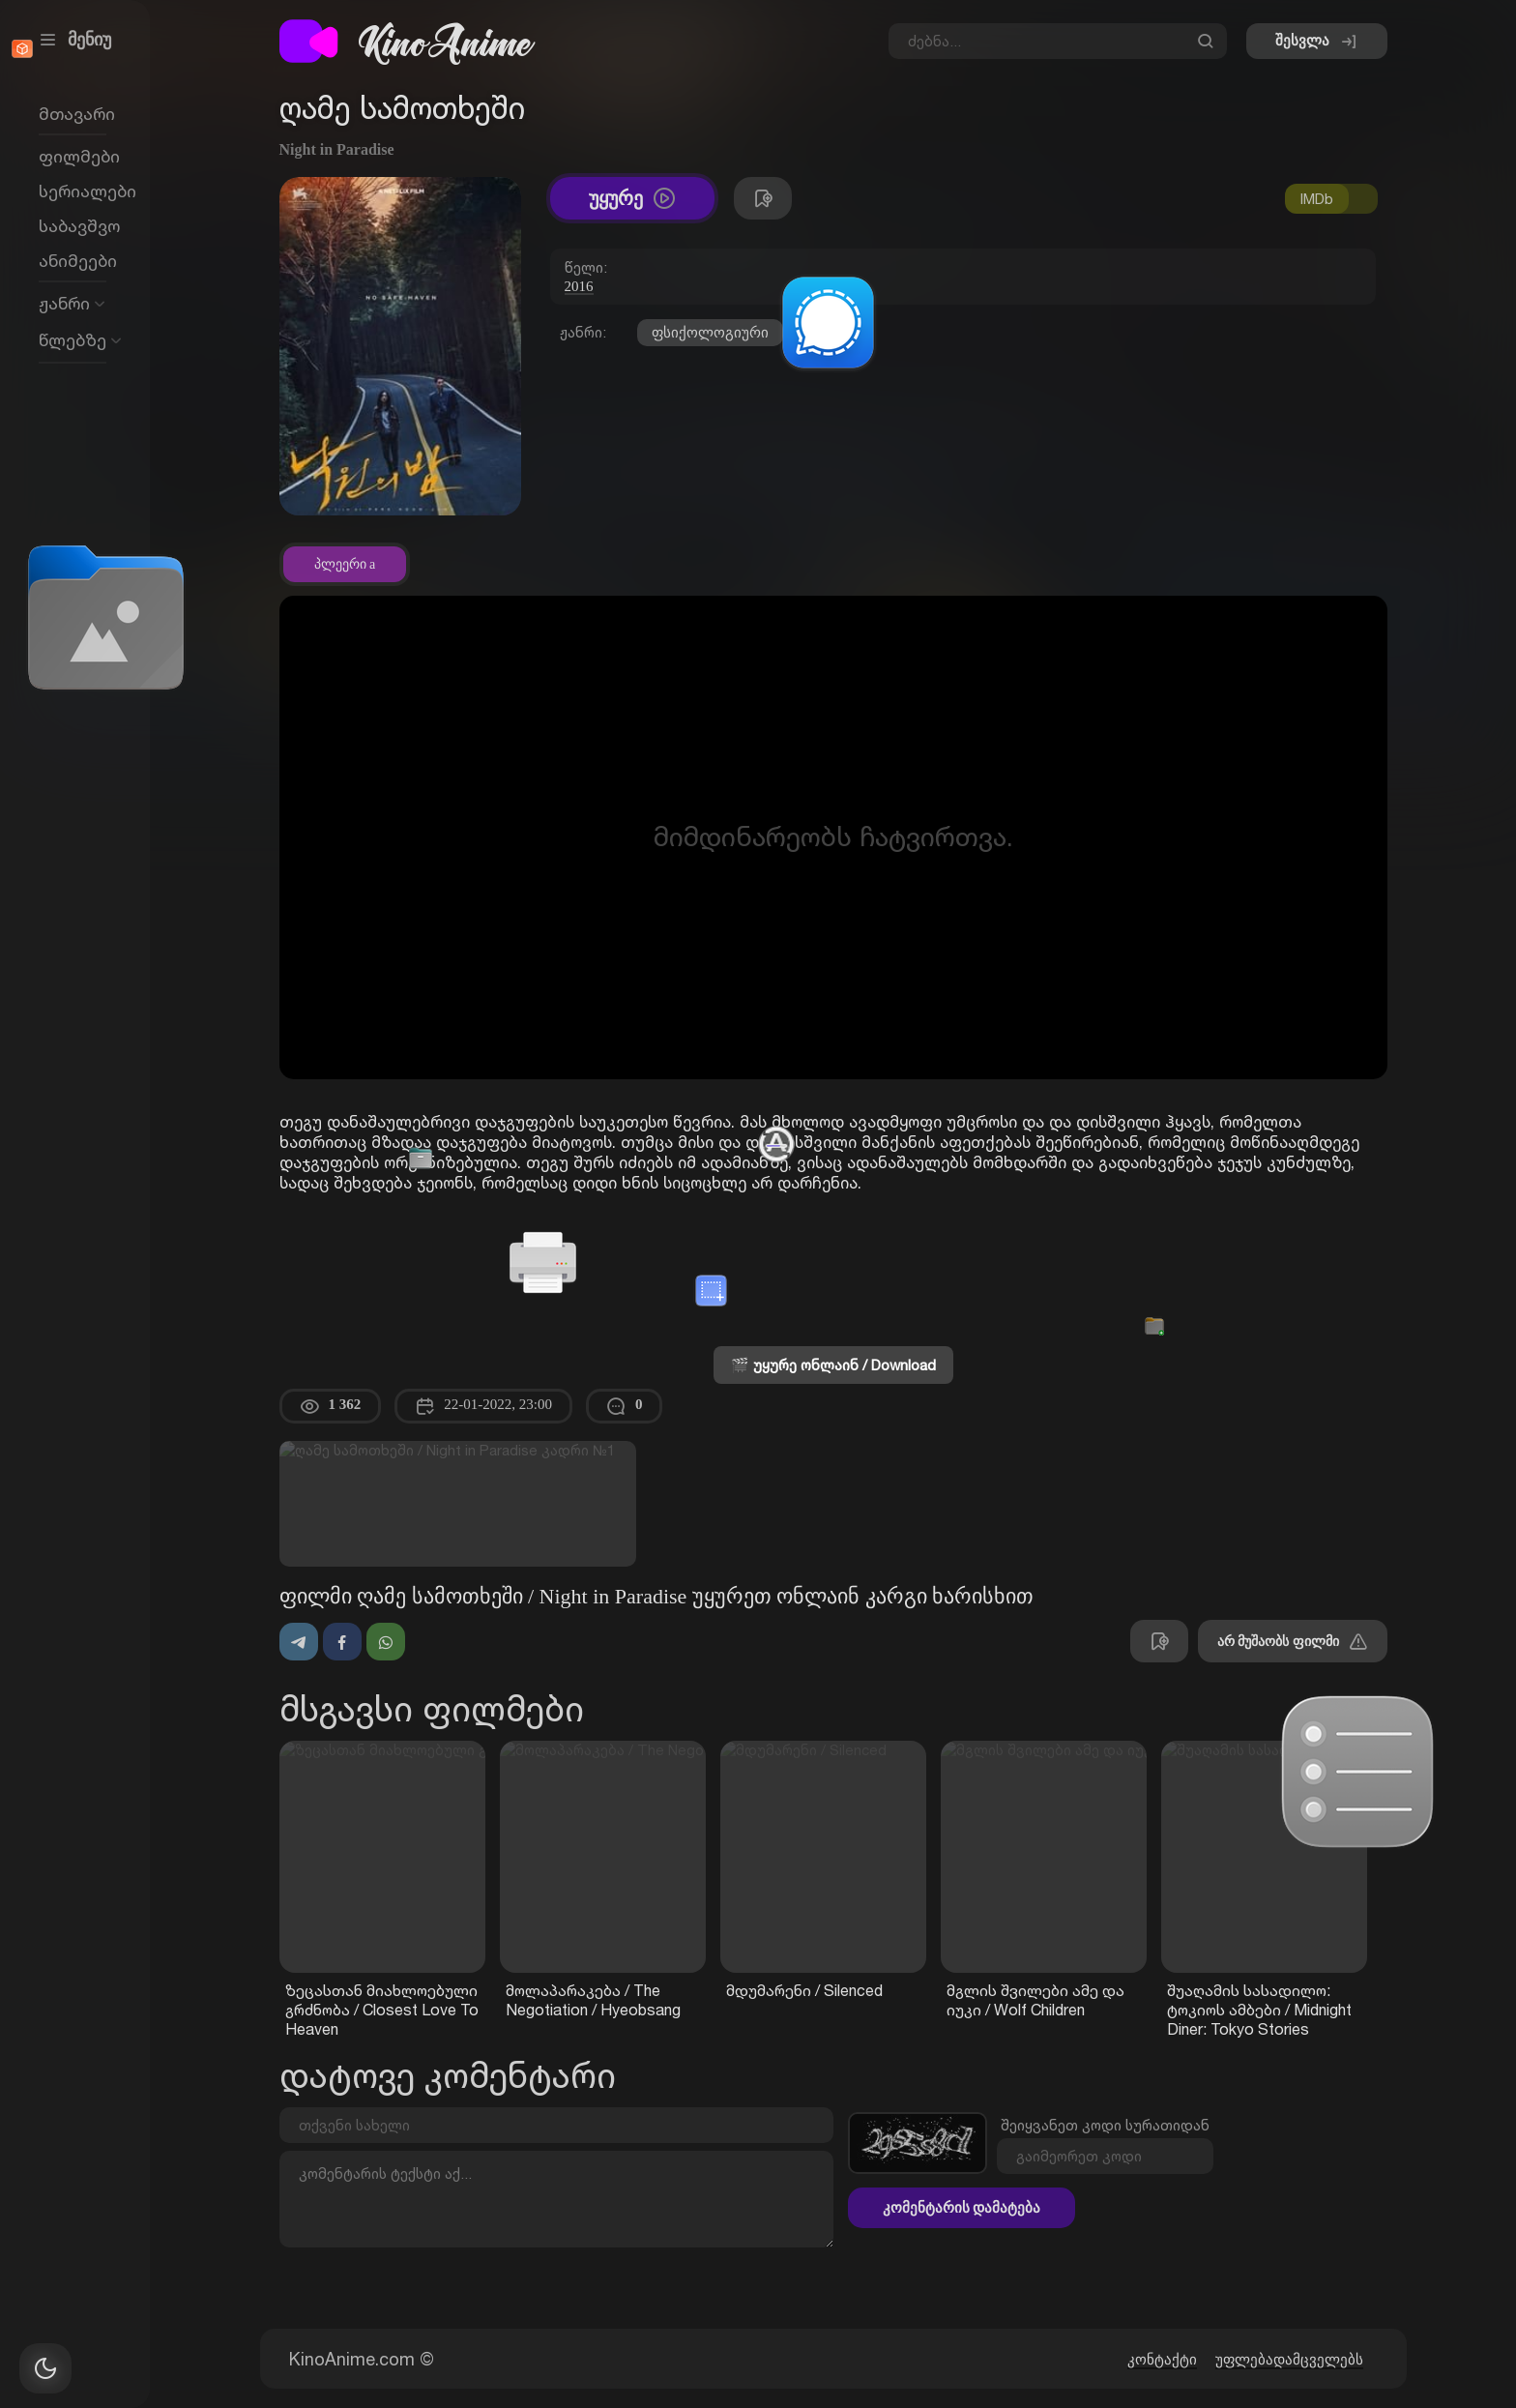 This screenshot has width=1516, height=2408. I want to click on open the reminders app, so click(1357, 1772).